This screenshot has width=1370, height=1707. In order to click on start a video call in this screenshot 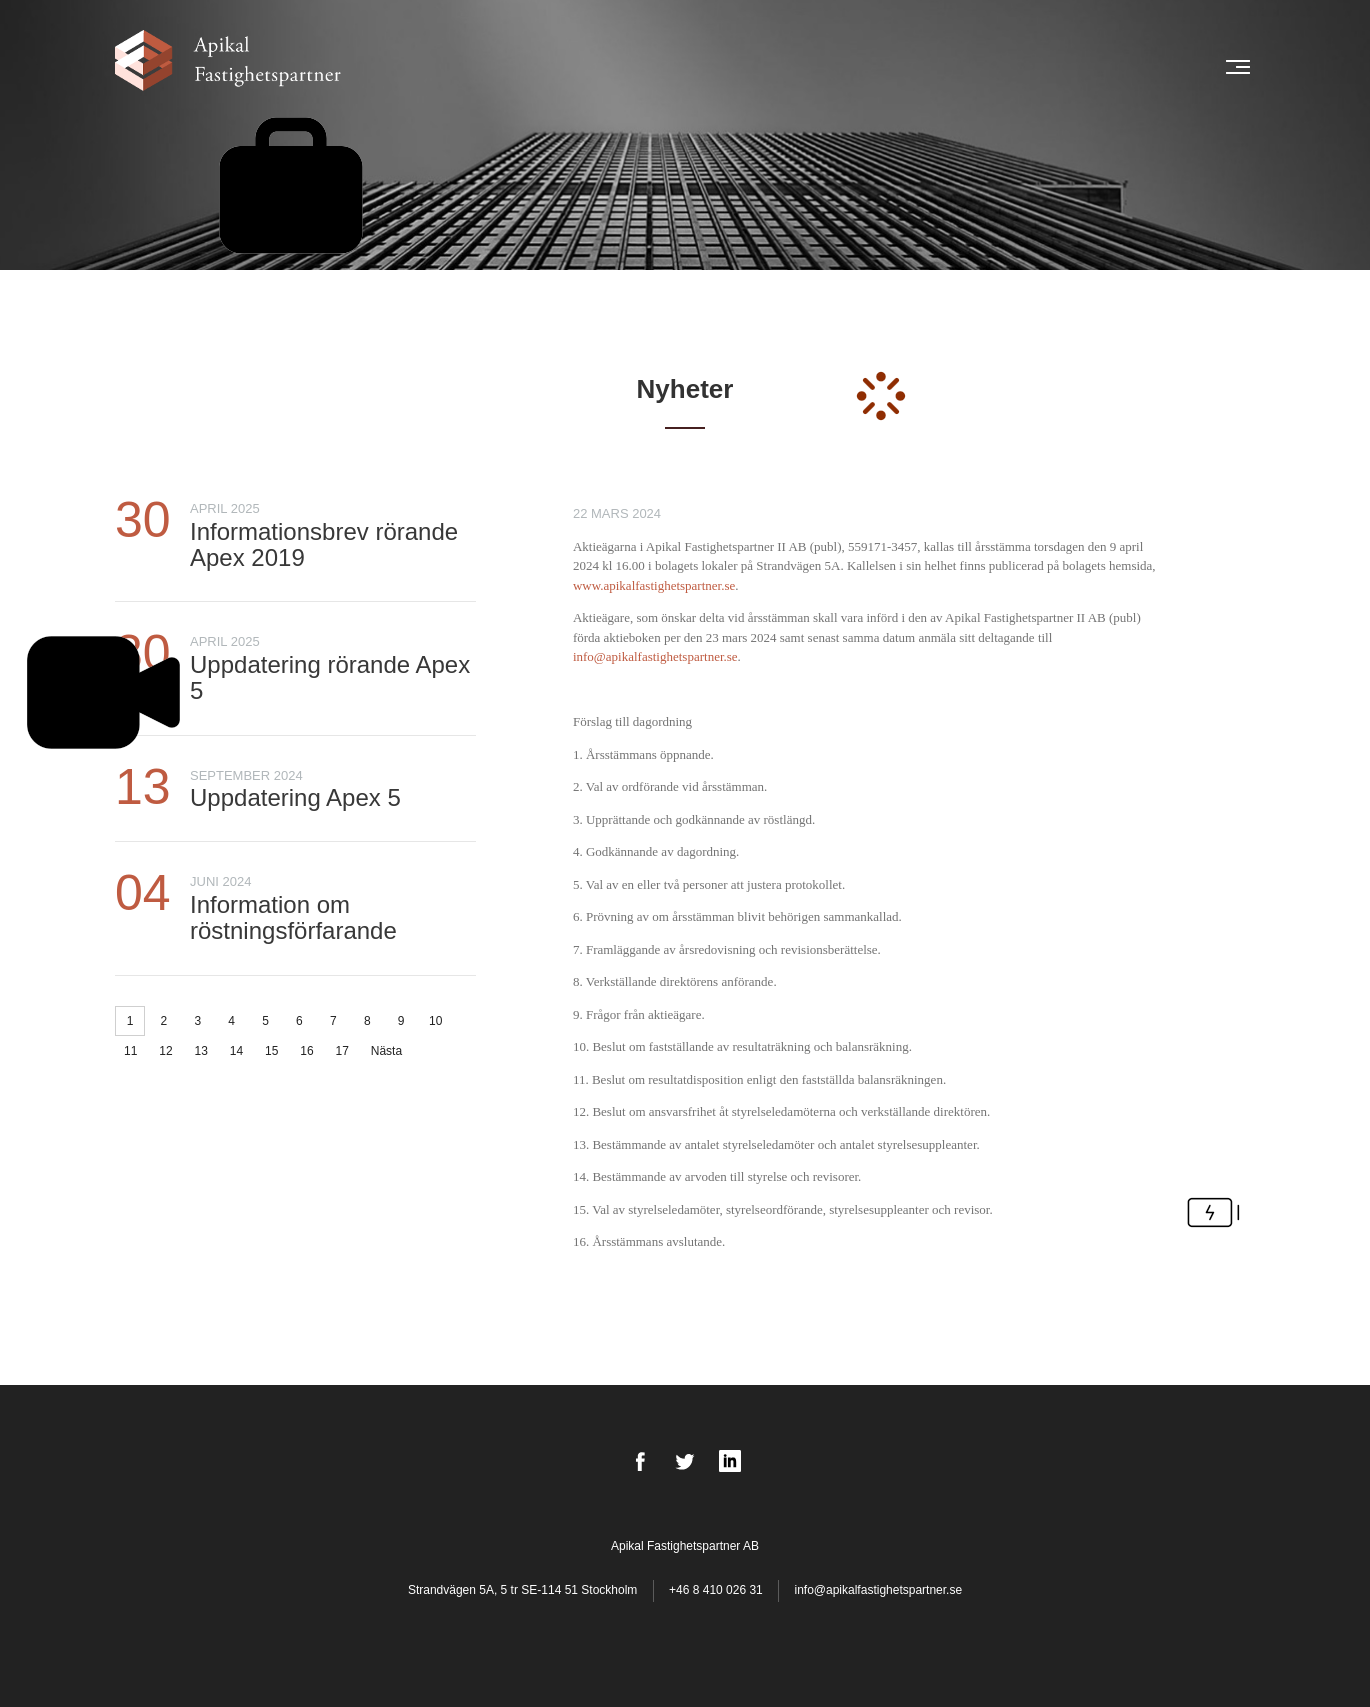, I will do `click(107, 692)`.